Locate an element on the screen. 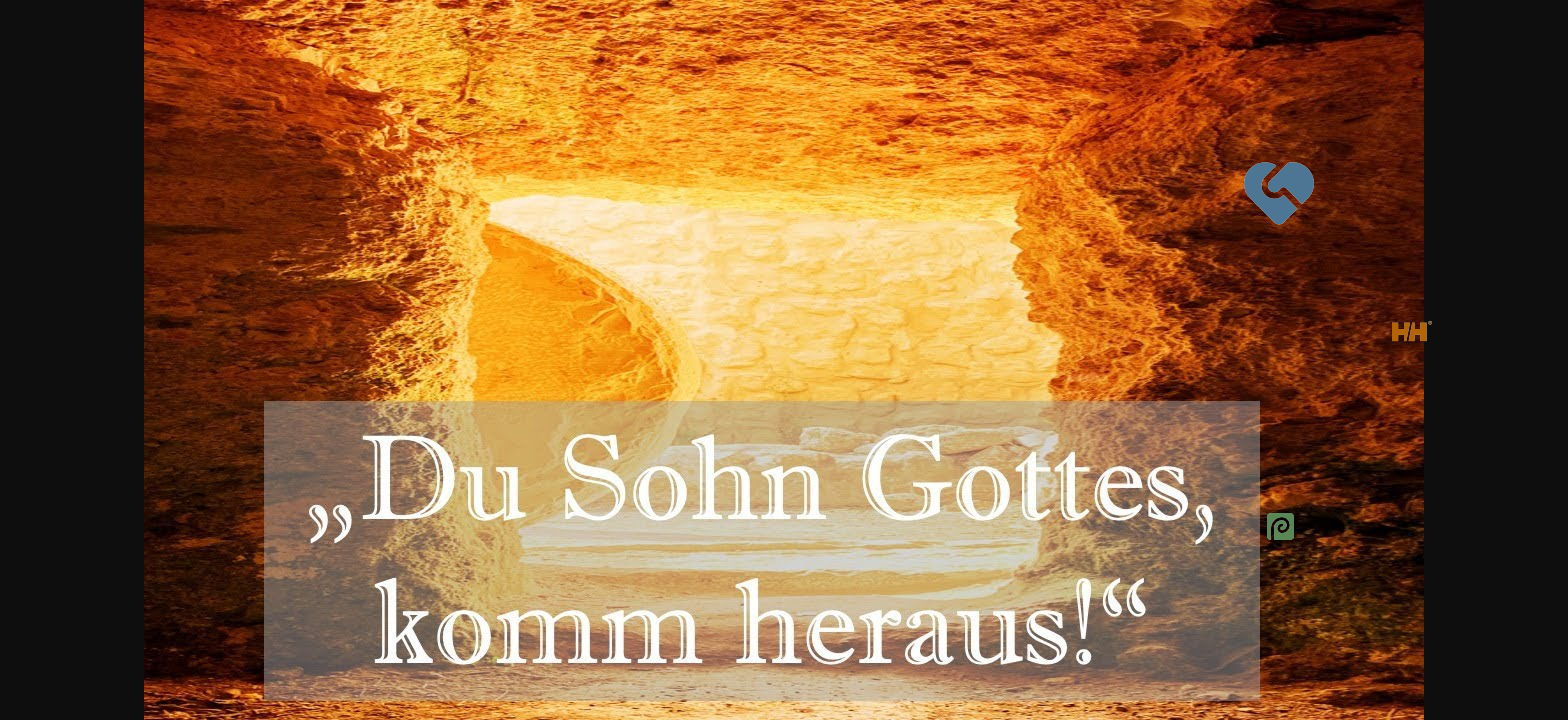 The image size is (1568, 720). open Photopea image editor is located at coordinates (1280, 526).